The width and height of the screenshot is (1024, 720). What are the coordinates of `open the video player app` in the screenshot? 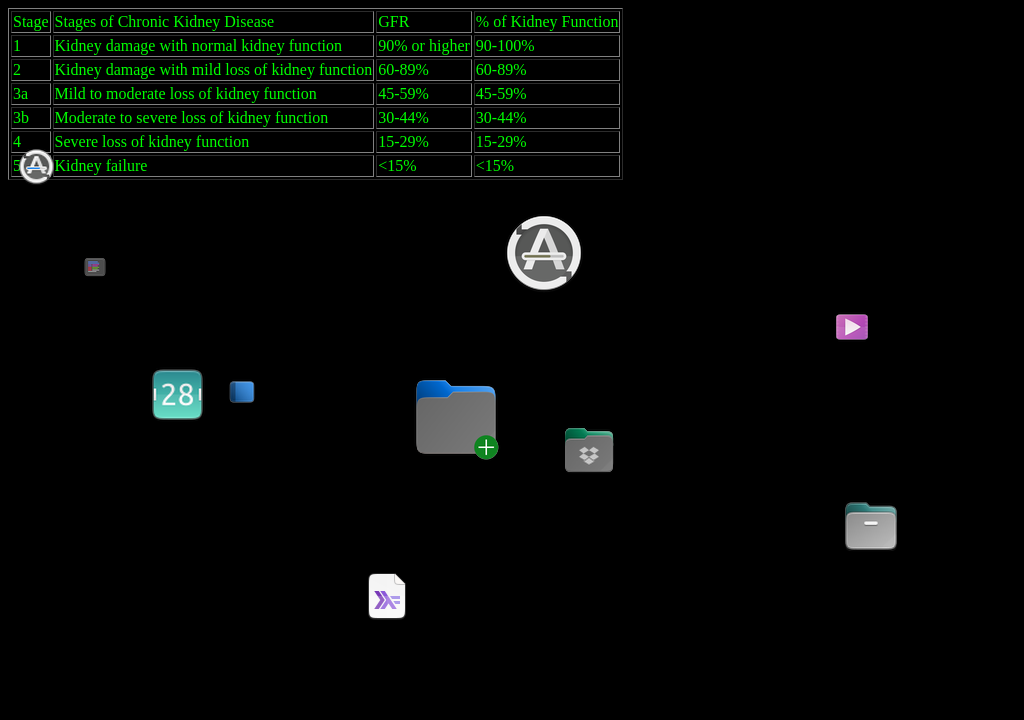 It's located at (852, 327).